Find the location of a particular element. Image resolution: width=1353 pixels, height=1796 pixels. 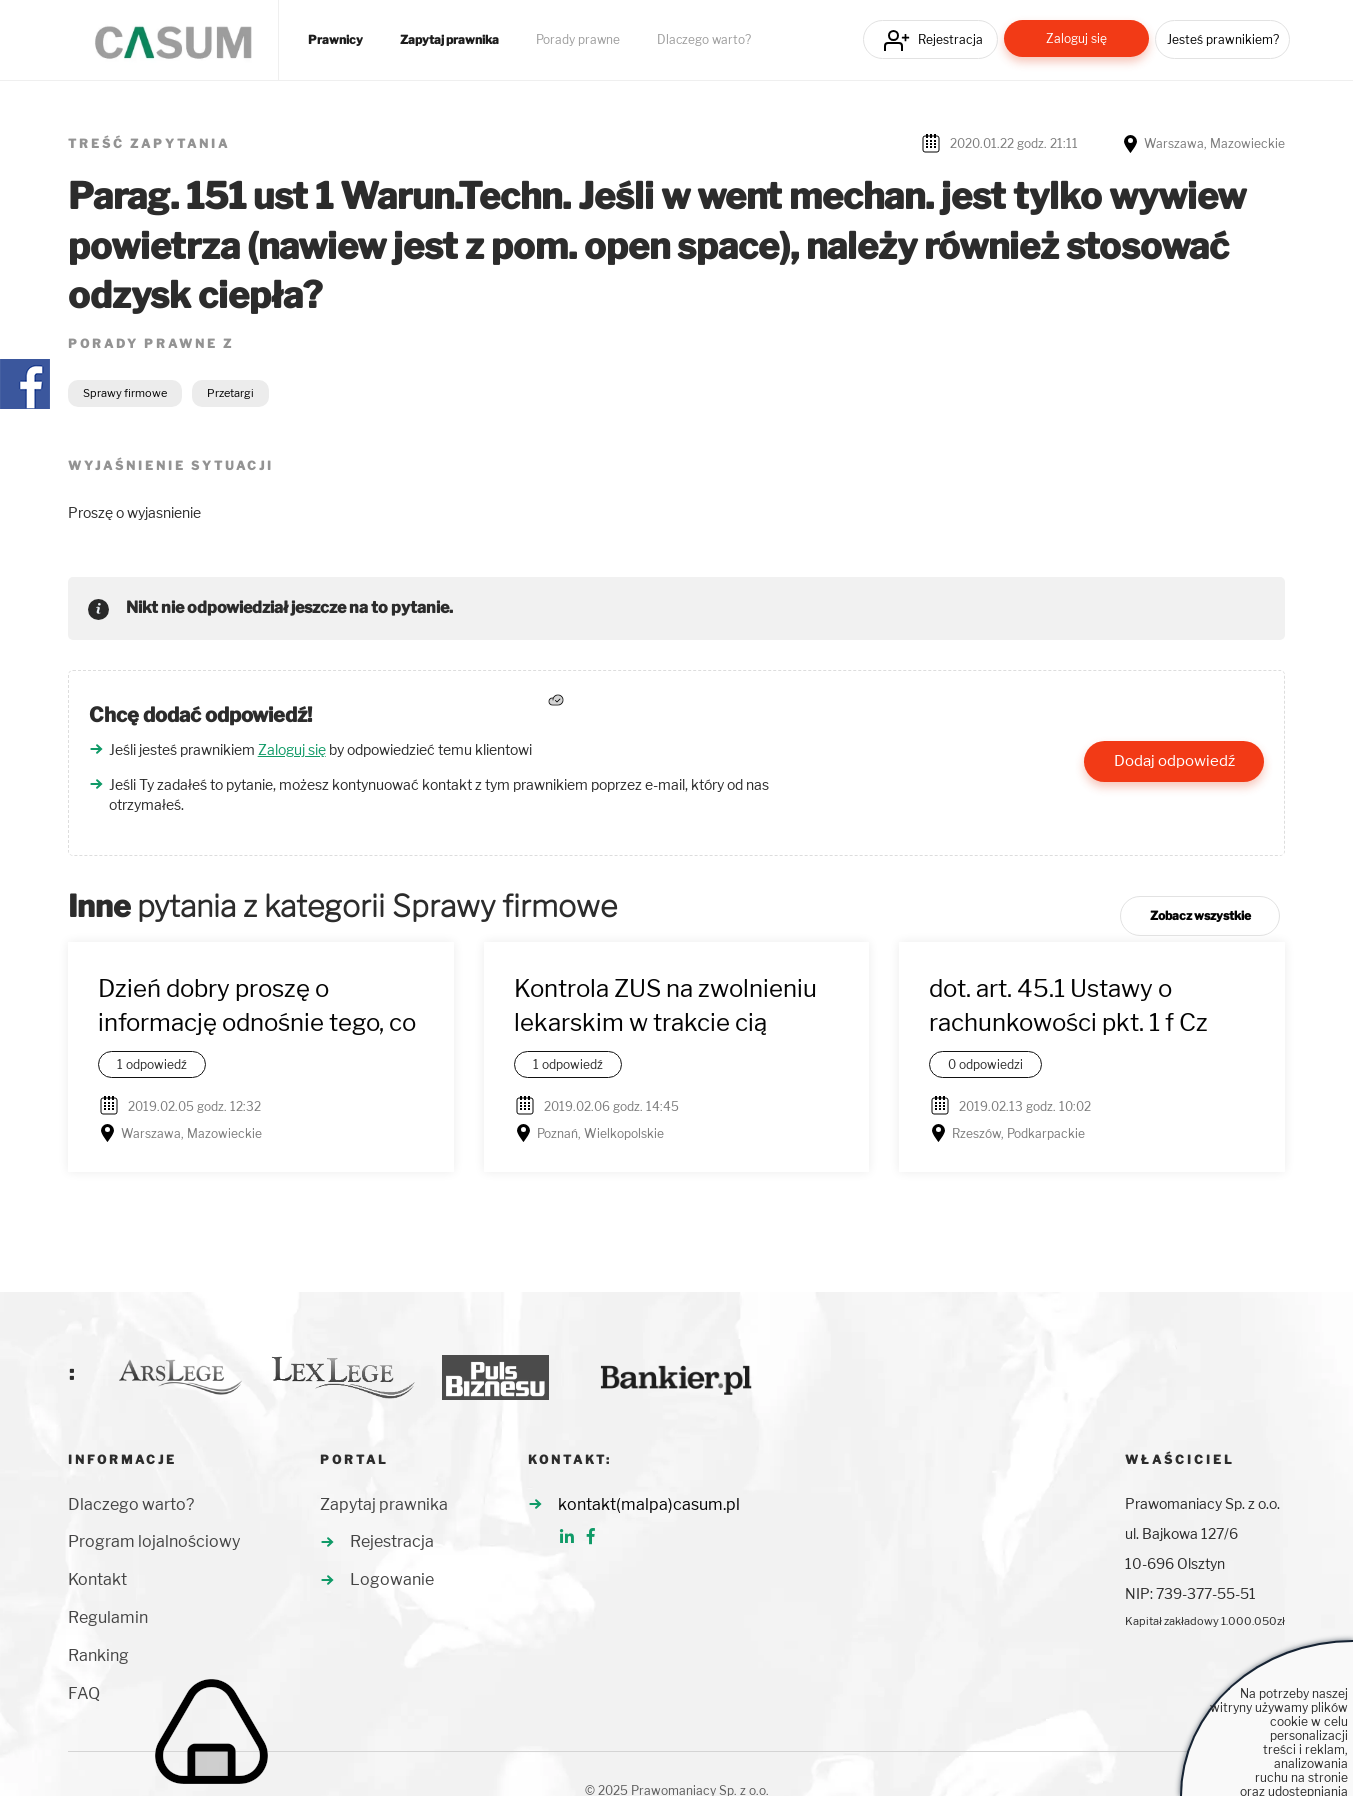

file successfully uploaded to cloud storage is located at coordinates (556, 700).